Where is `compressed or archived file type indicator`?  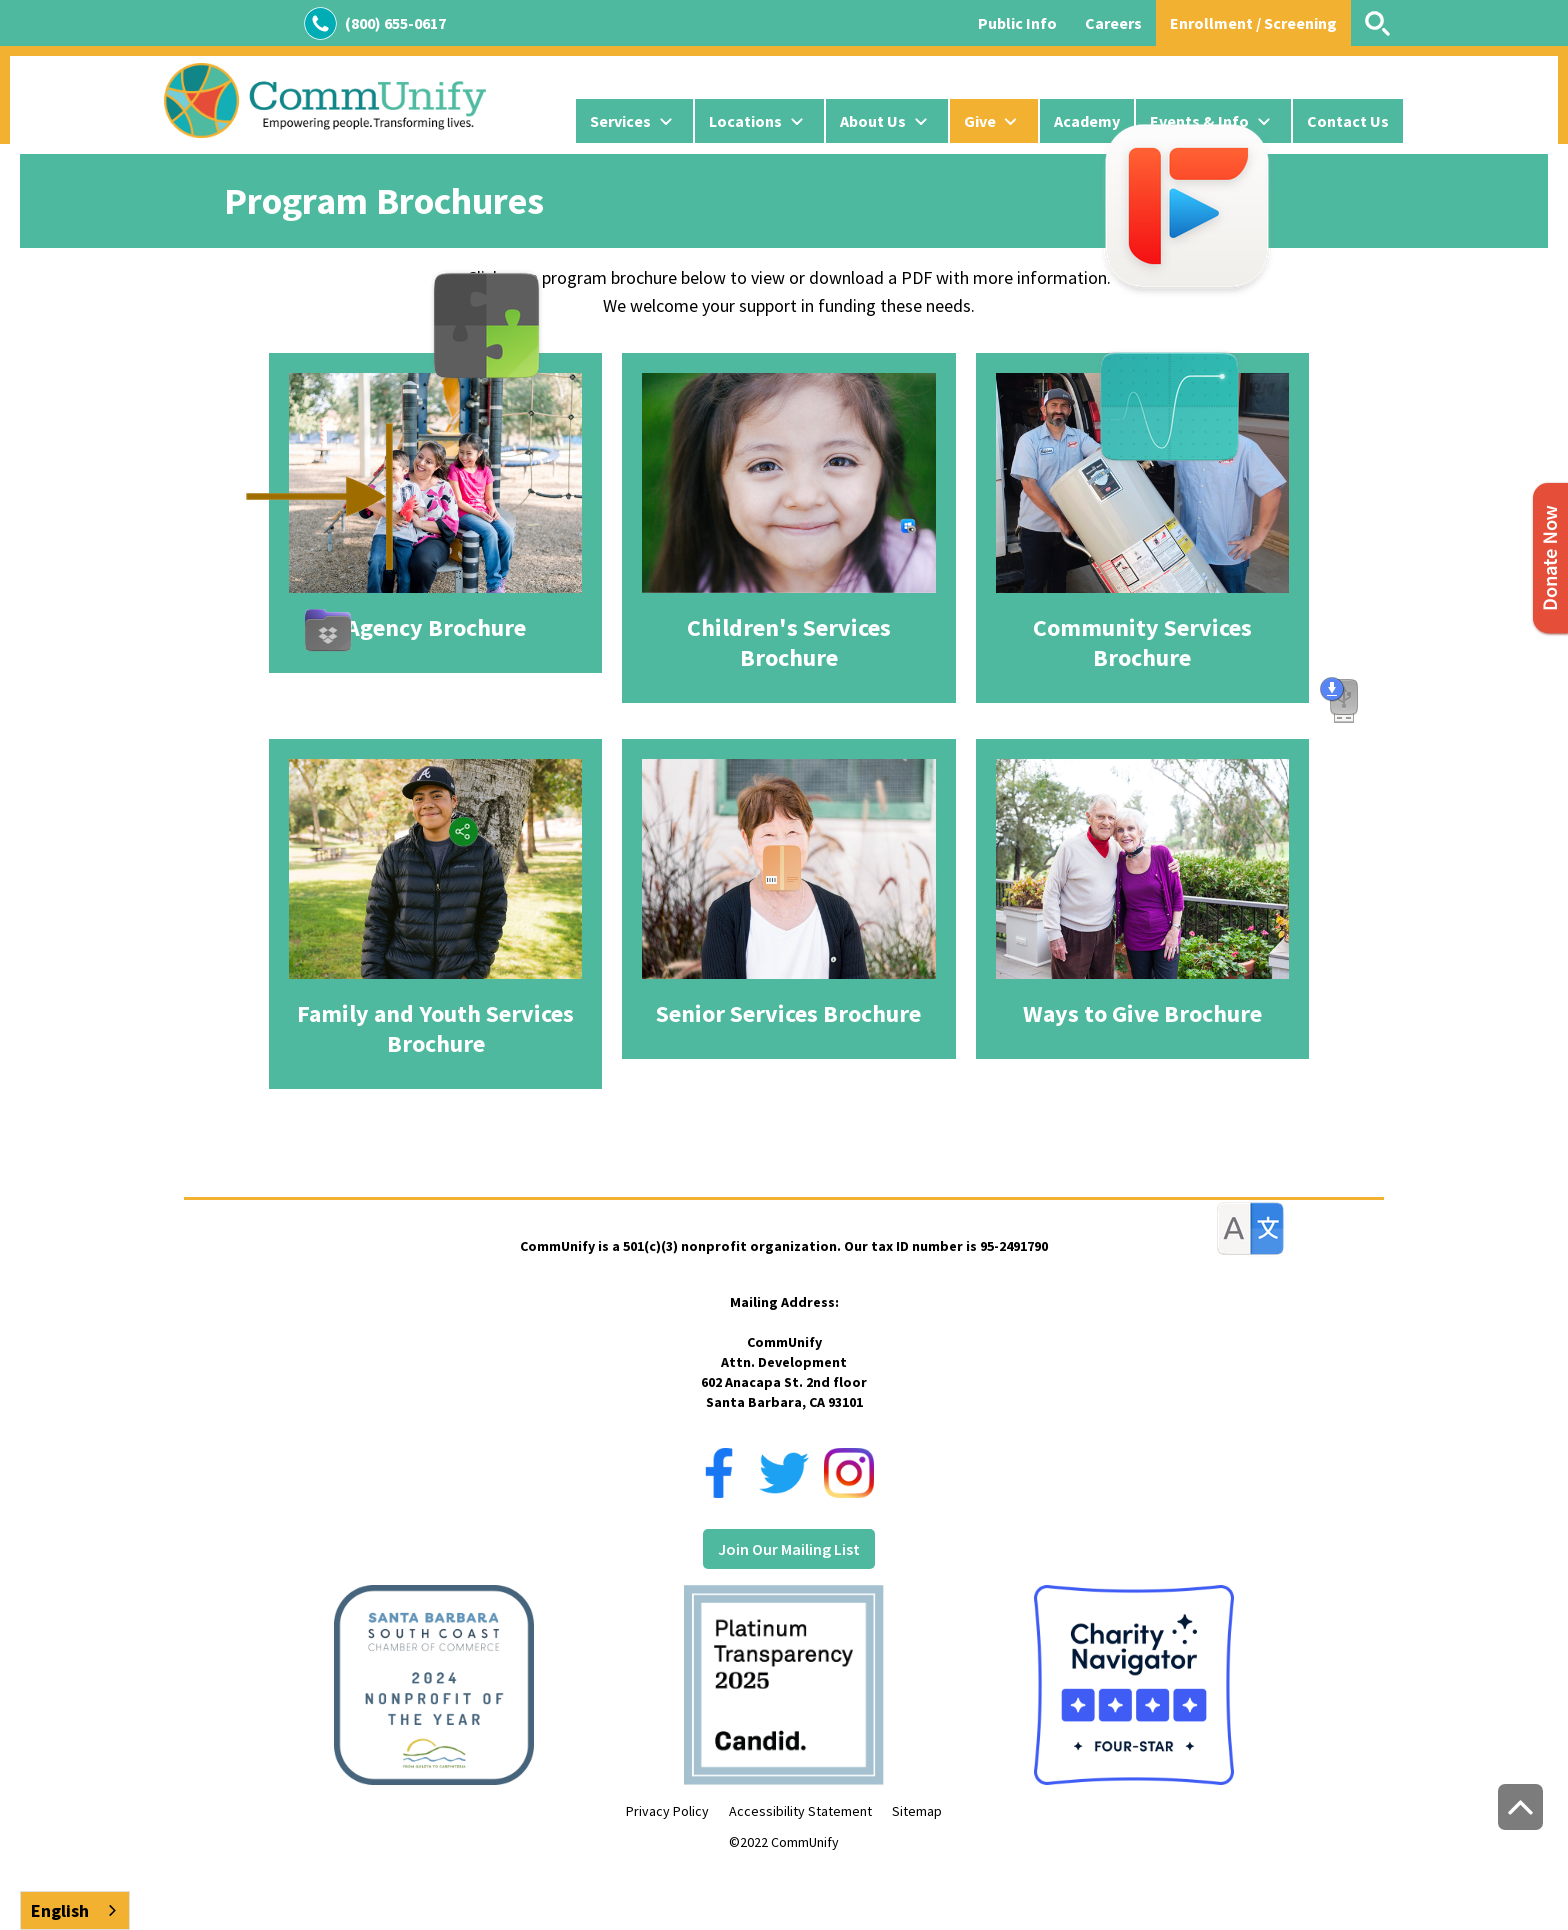 compressed or archived file type indicator is located at coordinates (782, 868).